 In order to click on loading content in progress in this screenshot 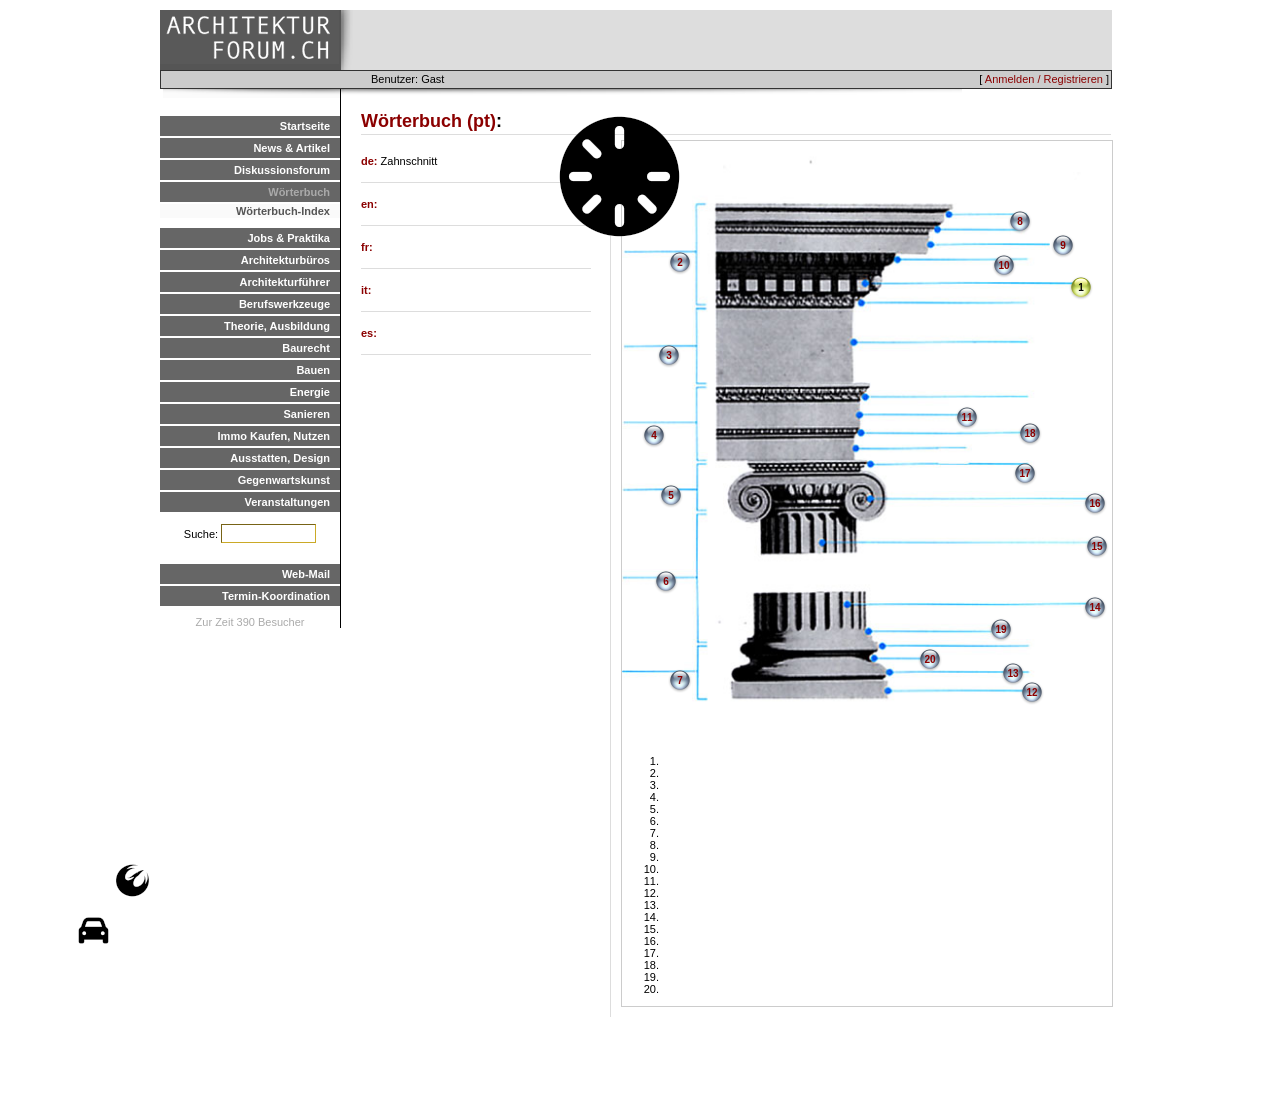, I will do `click(619, 176)`.